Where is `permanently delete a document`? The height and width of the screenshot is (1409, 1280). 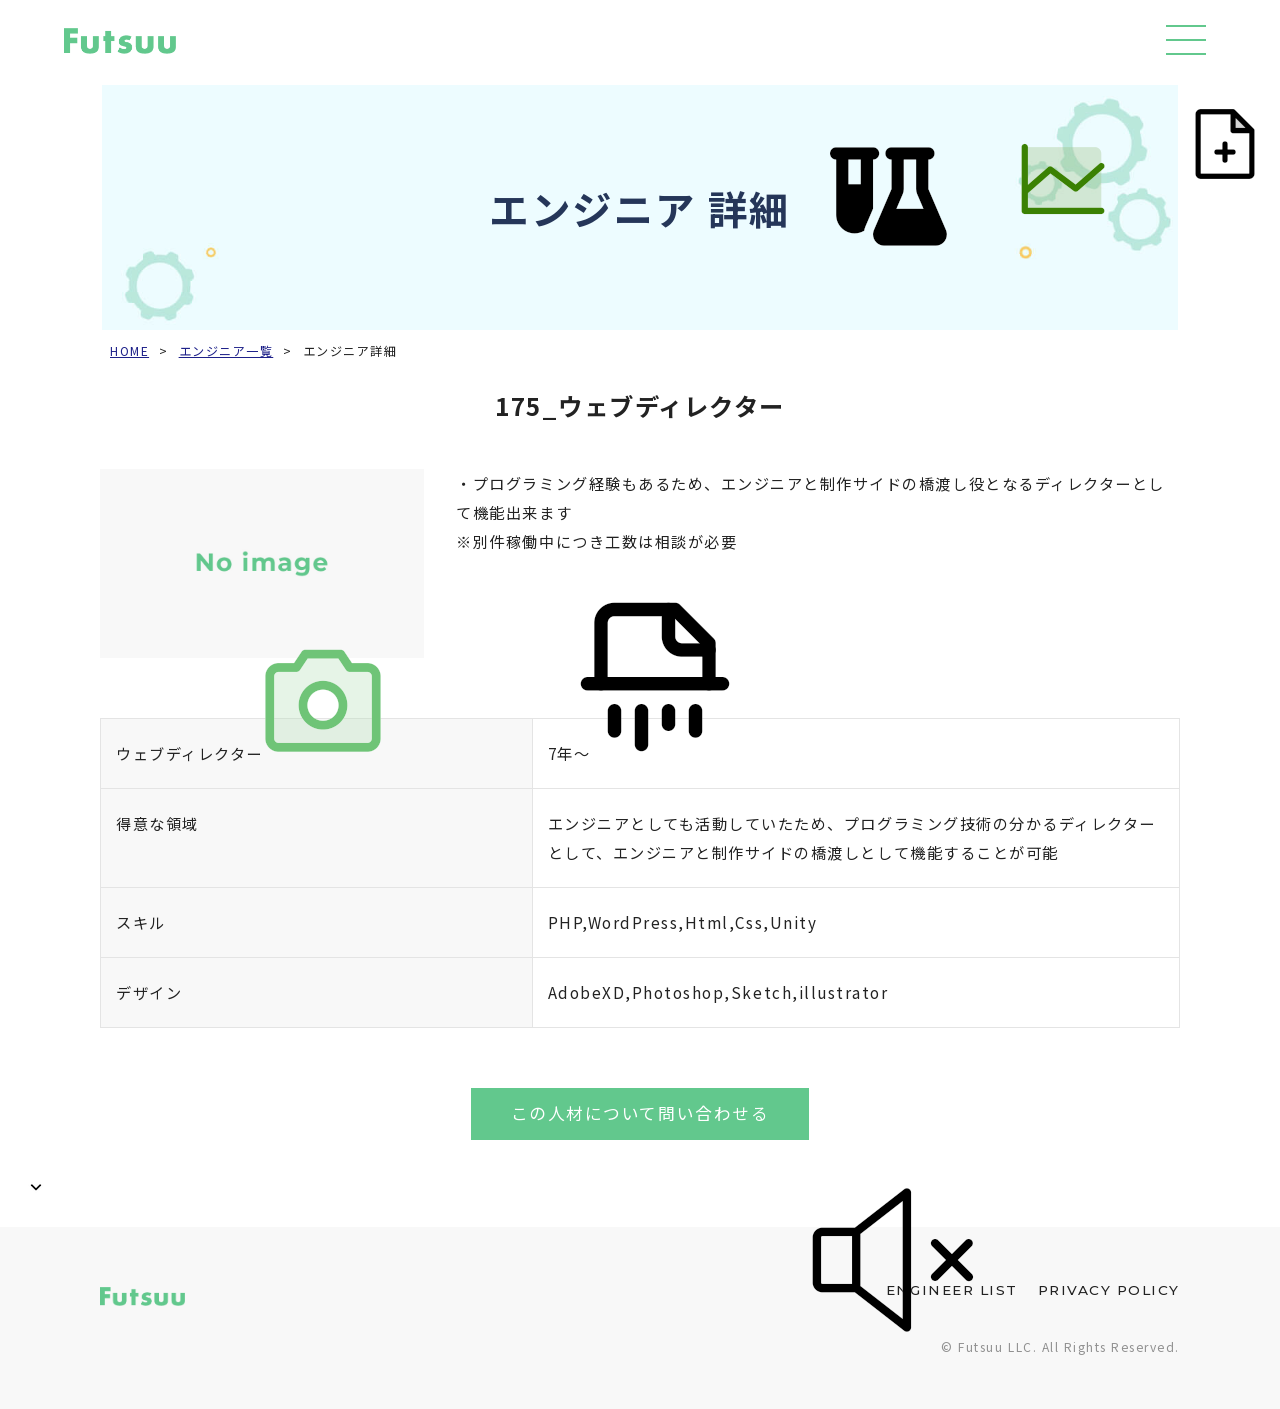
permanently delete a document is located at coordinates (655, 677).